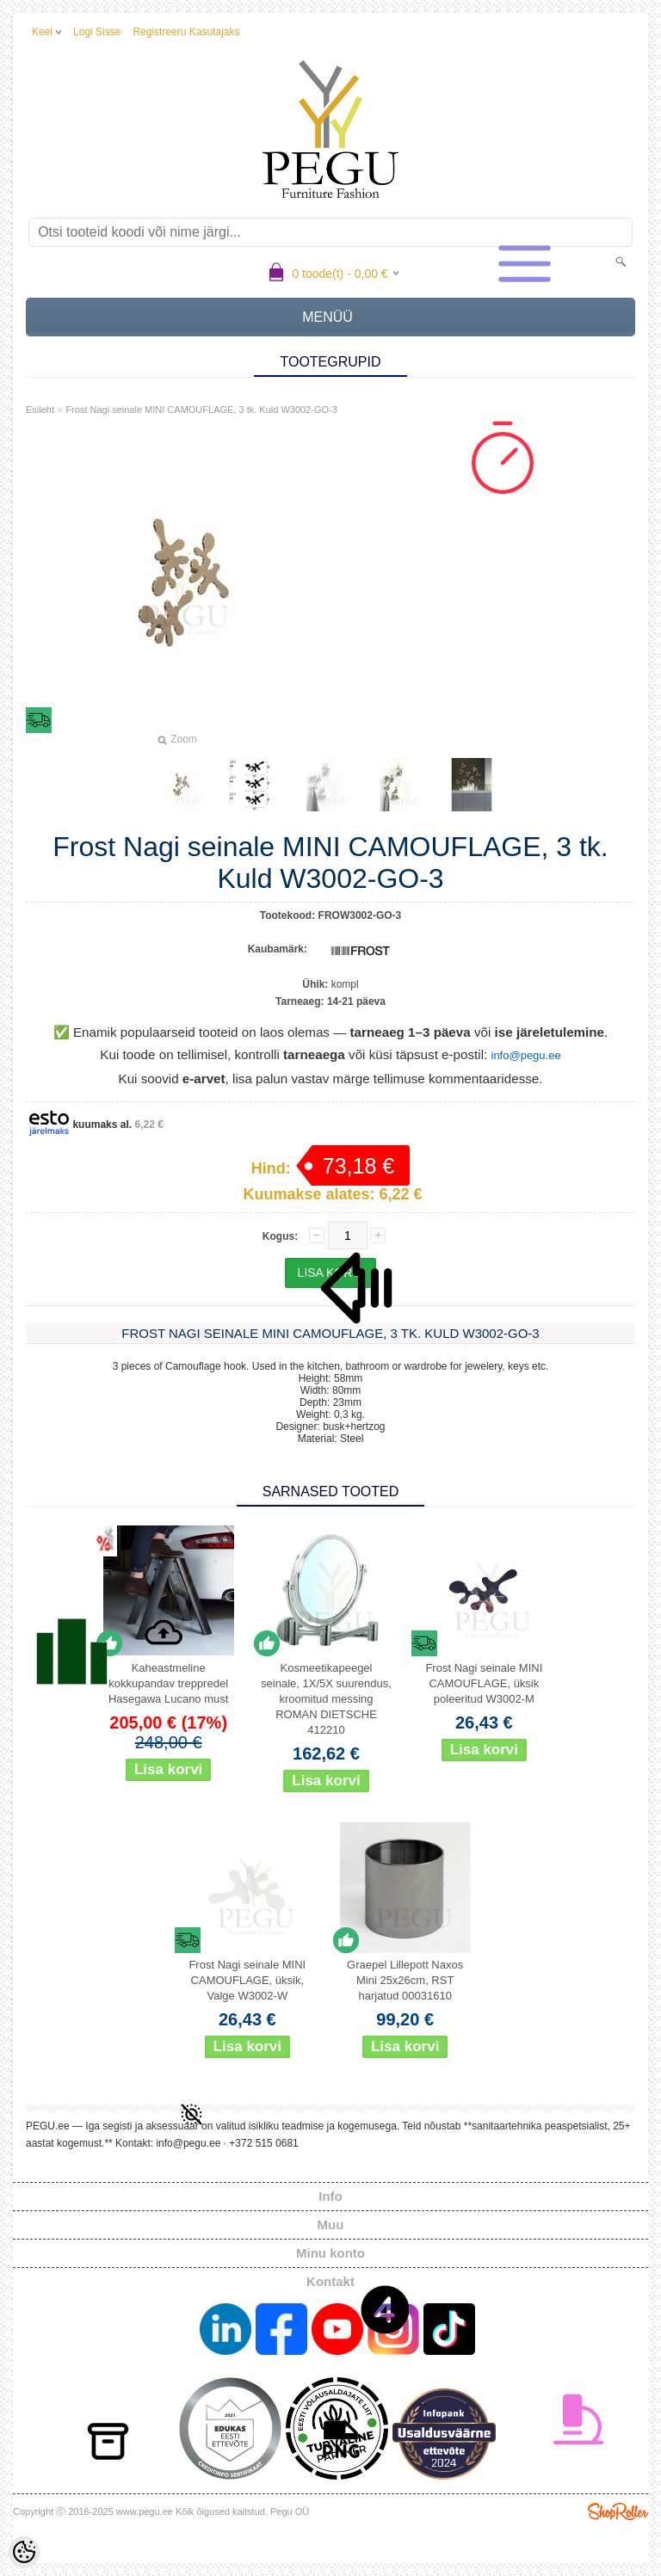  What do you see at coordinates (578, 2421) in the screenshot?
I see `access research or laboratory tools` at bounding box center [578, 2421].